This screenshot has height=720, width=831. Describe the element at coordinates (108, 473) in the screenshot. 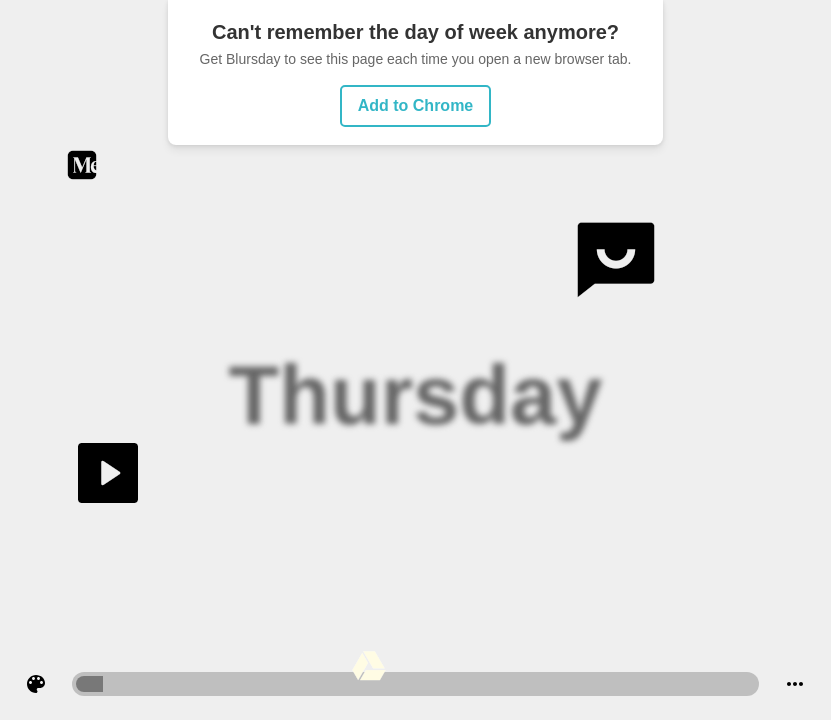

I see `play video content` at that location.